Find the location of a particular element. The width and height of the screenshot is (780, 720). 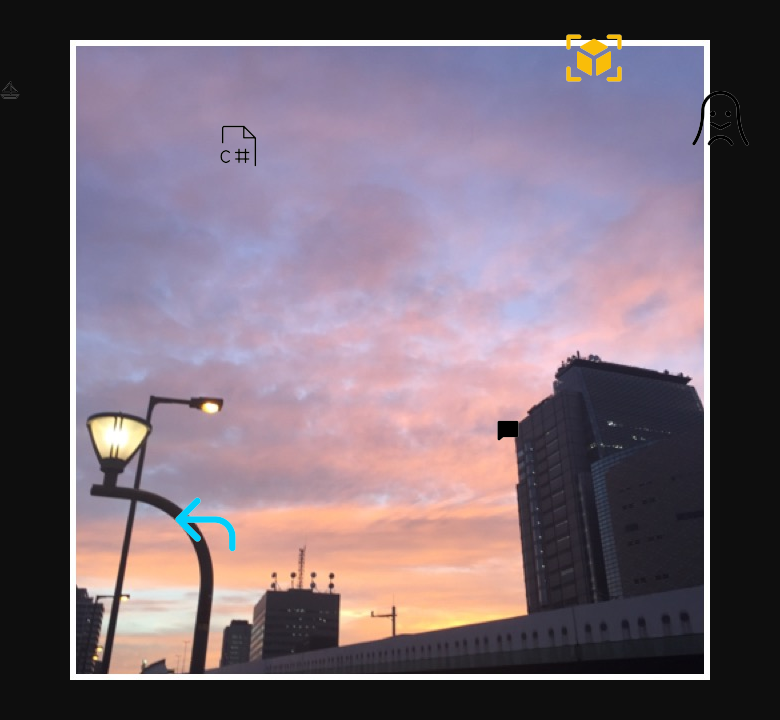

scan or capture a 3D object is located at coordinates (594, 58).